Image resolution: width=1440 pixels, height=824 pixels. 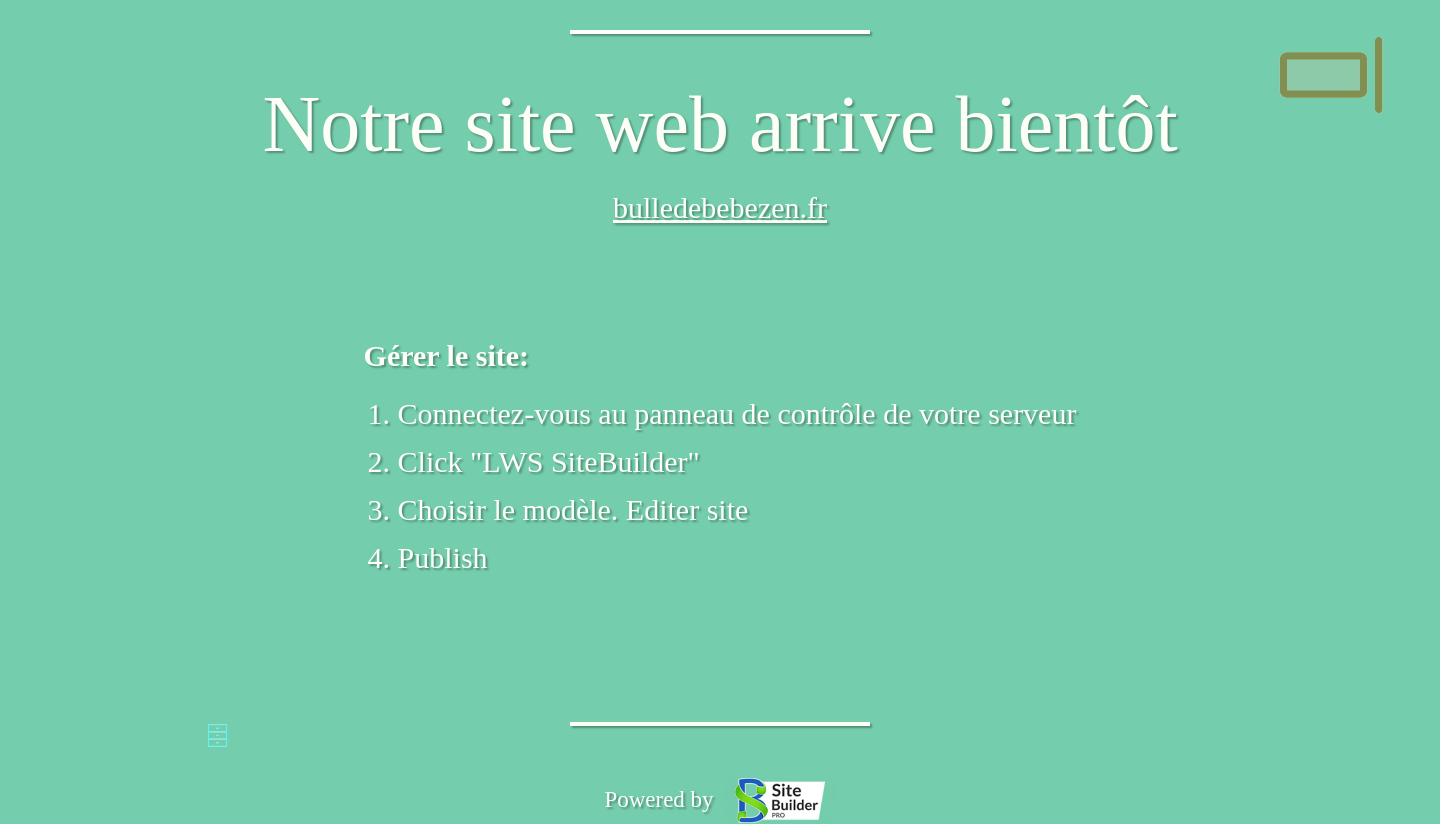 I want to click on browse furniture or home decor items, so click(x=217, y=735).